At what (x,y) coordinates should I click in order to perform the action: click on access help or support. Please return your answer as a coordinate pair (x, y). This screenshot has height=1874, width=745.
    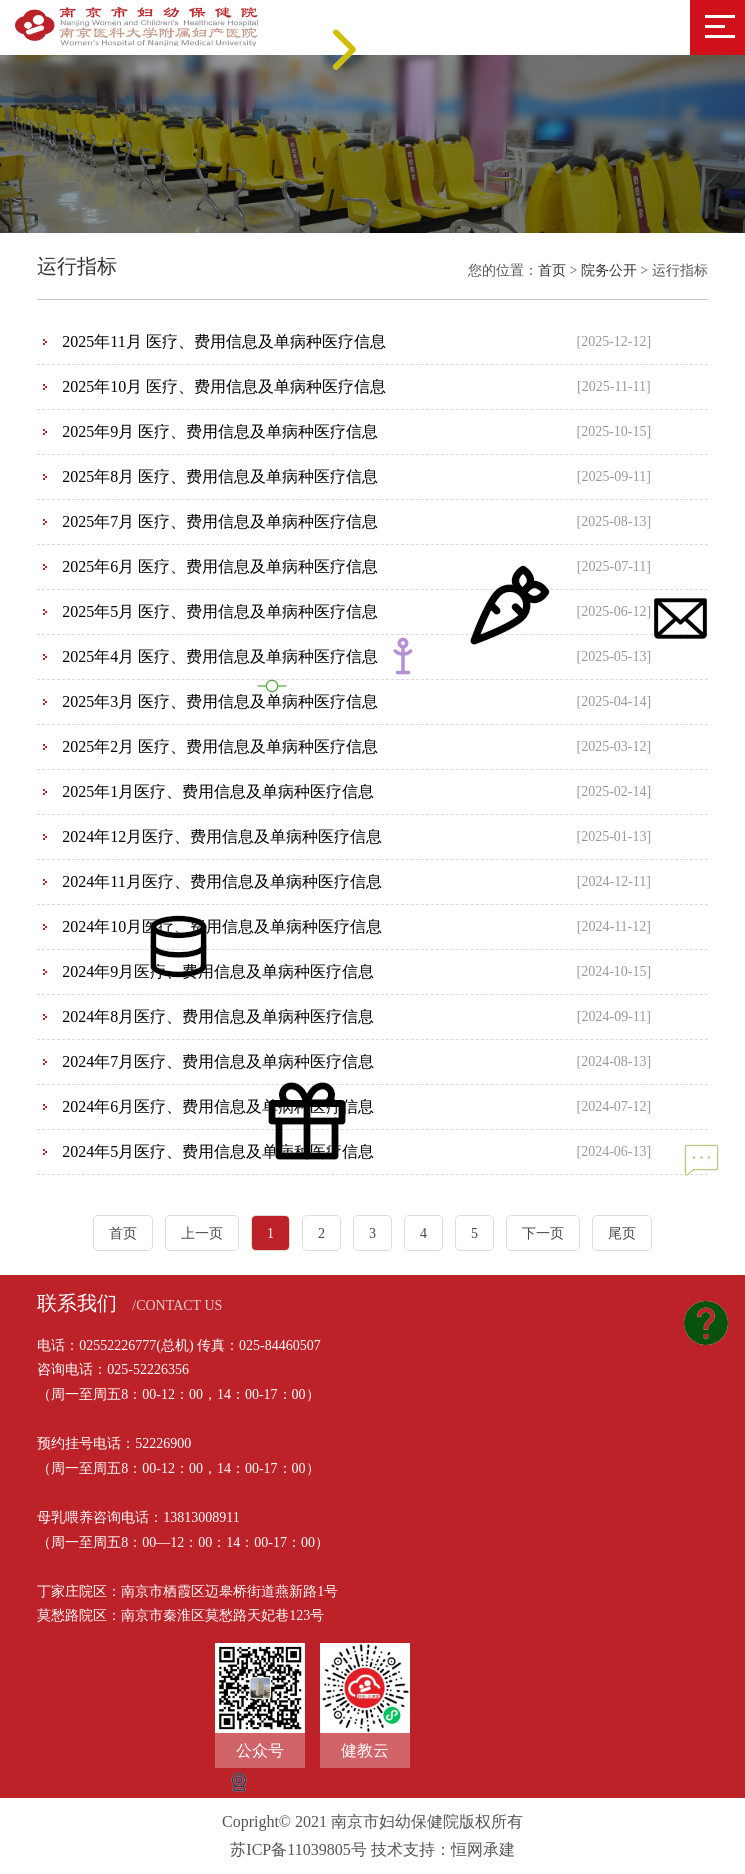
    Looking at the image, I should click on (706, 1323).